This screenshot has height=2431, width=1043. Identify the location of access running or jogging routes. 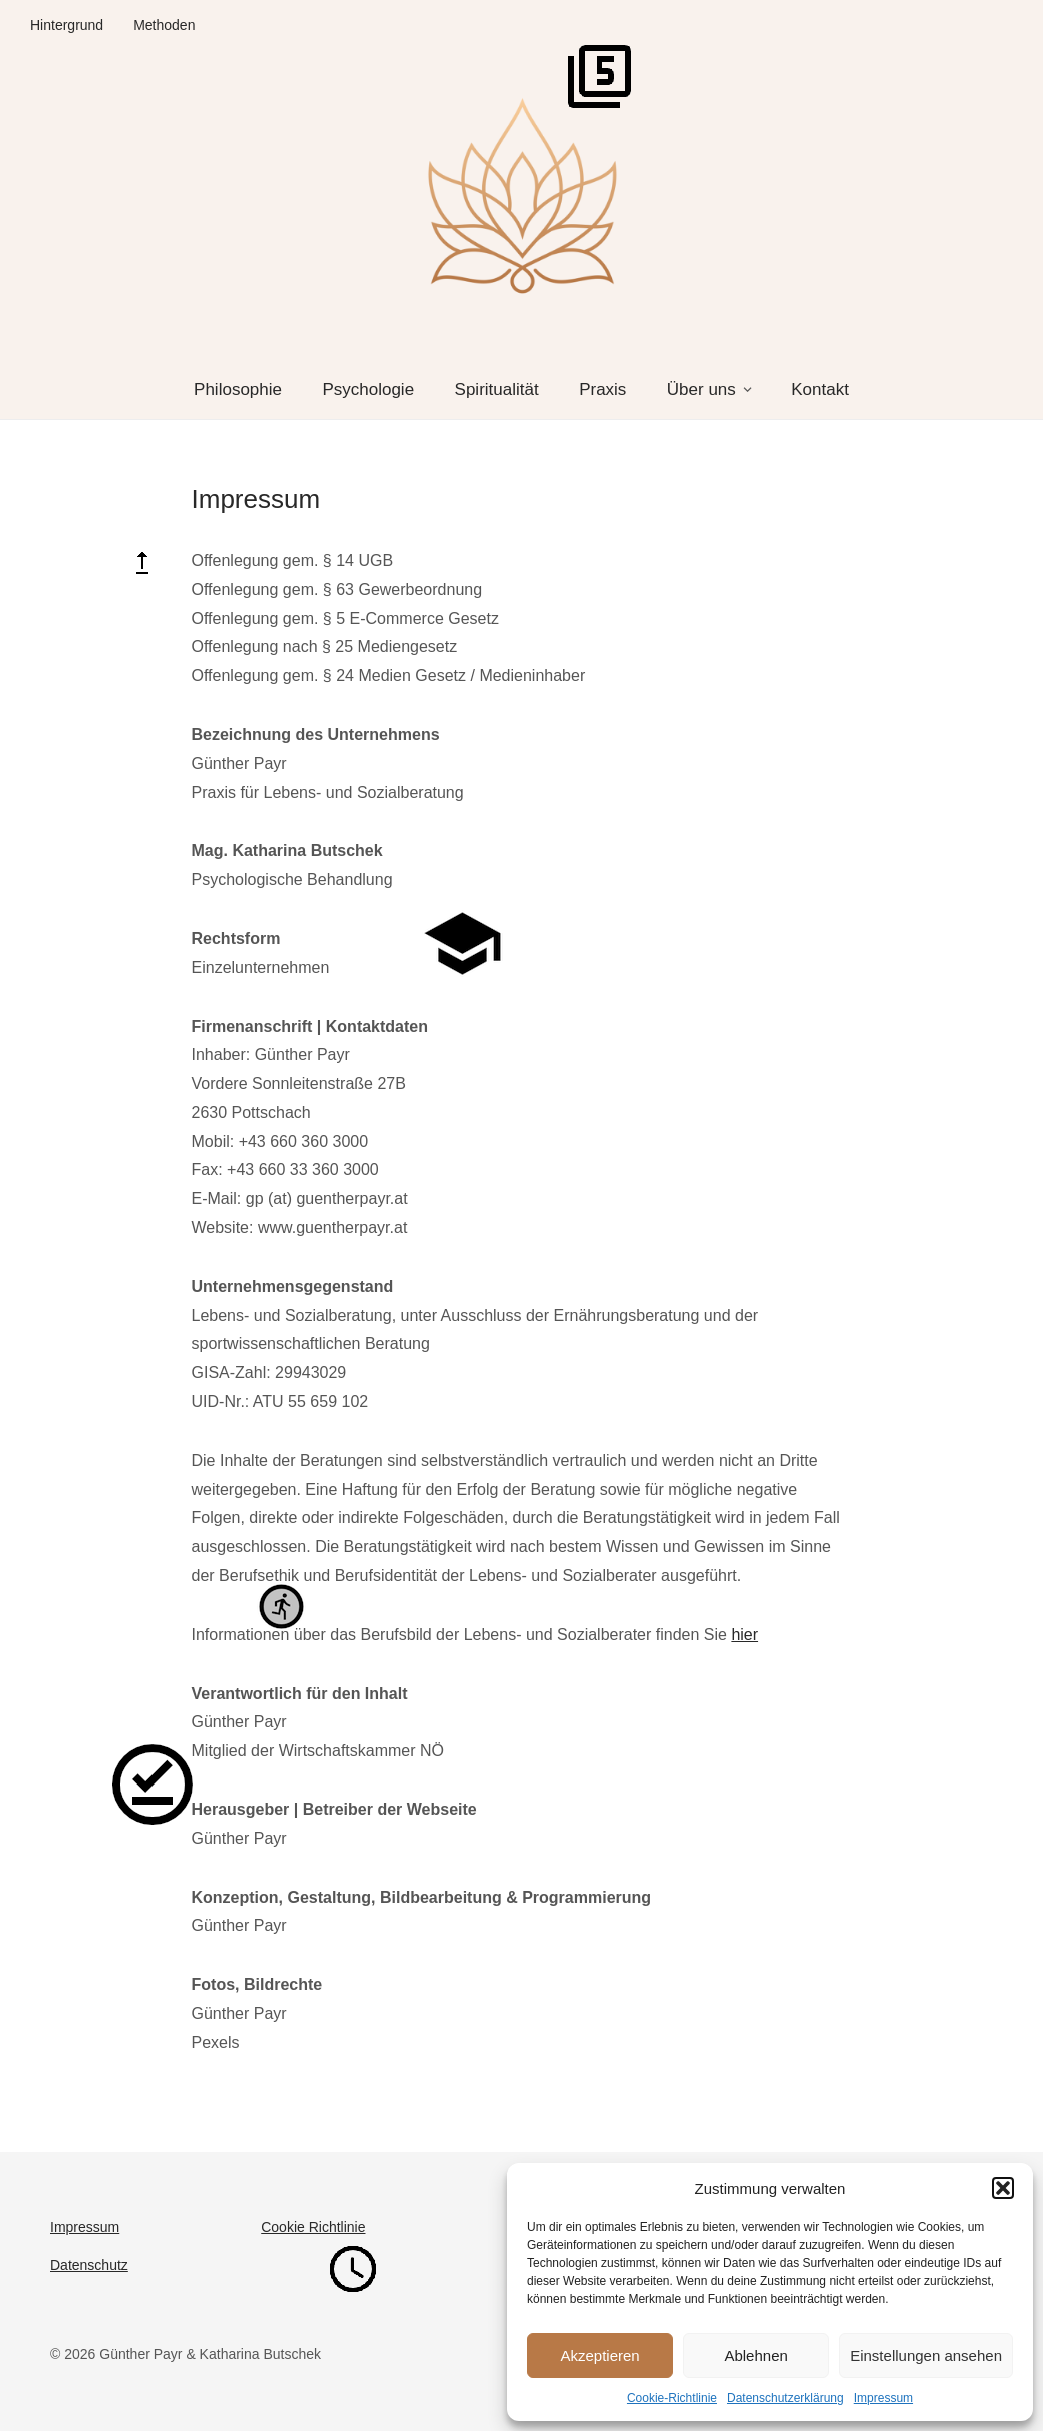
(281, 1606).